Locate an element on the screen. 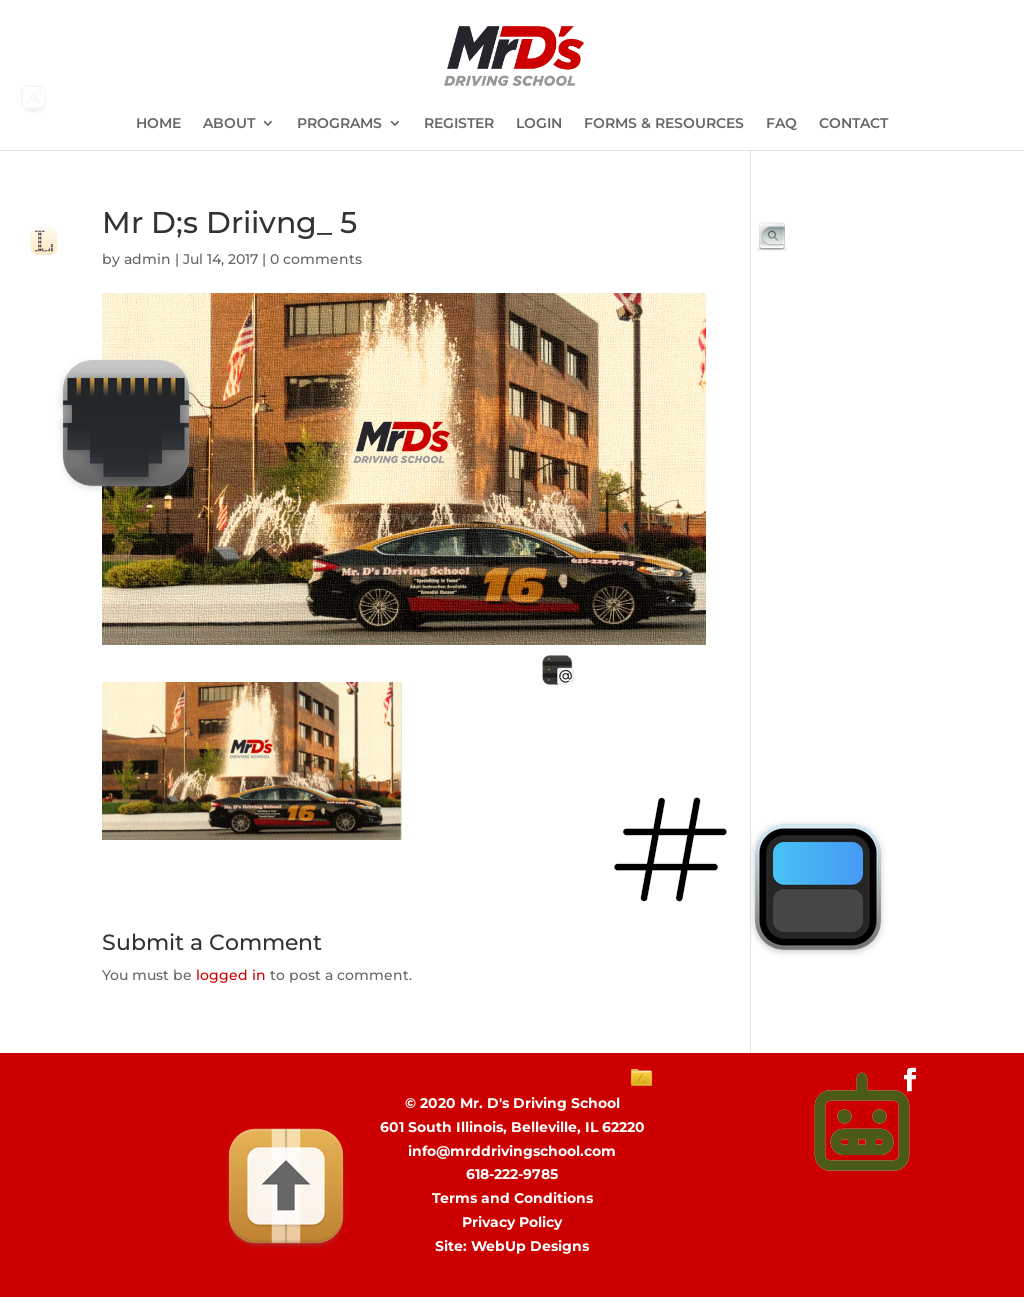  access AI assistant or chatbot is located at coordinates (862, 1127).